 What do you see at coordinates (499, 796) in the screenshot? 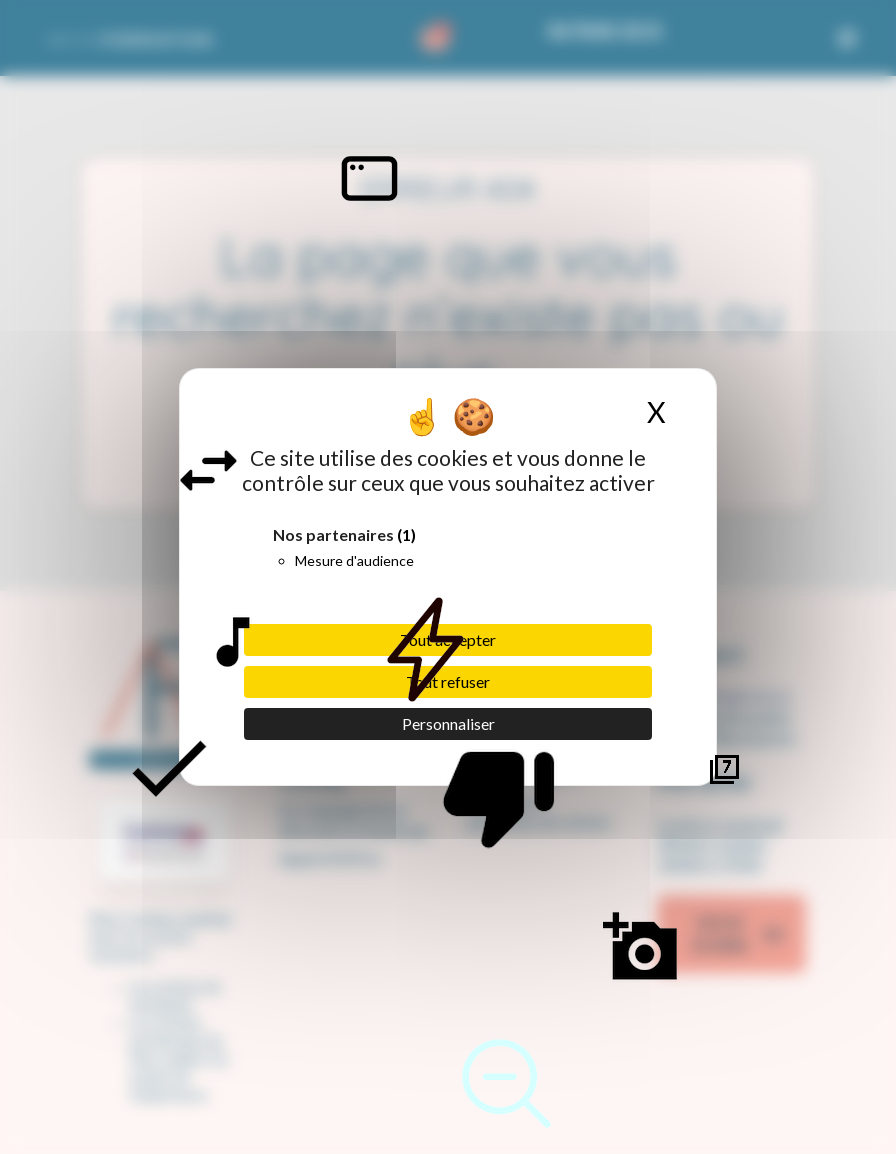
I see `dislike or downvote content` at bounding box center [499, 796].